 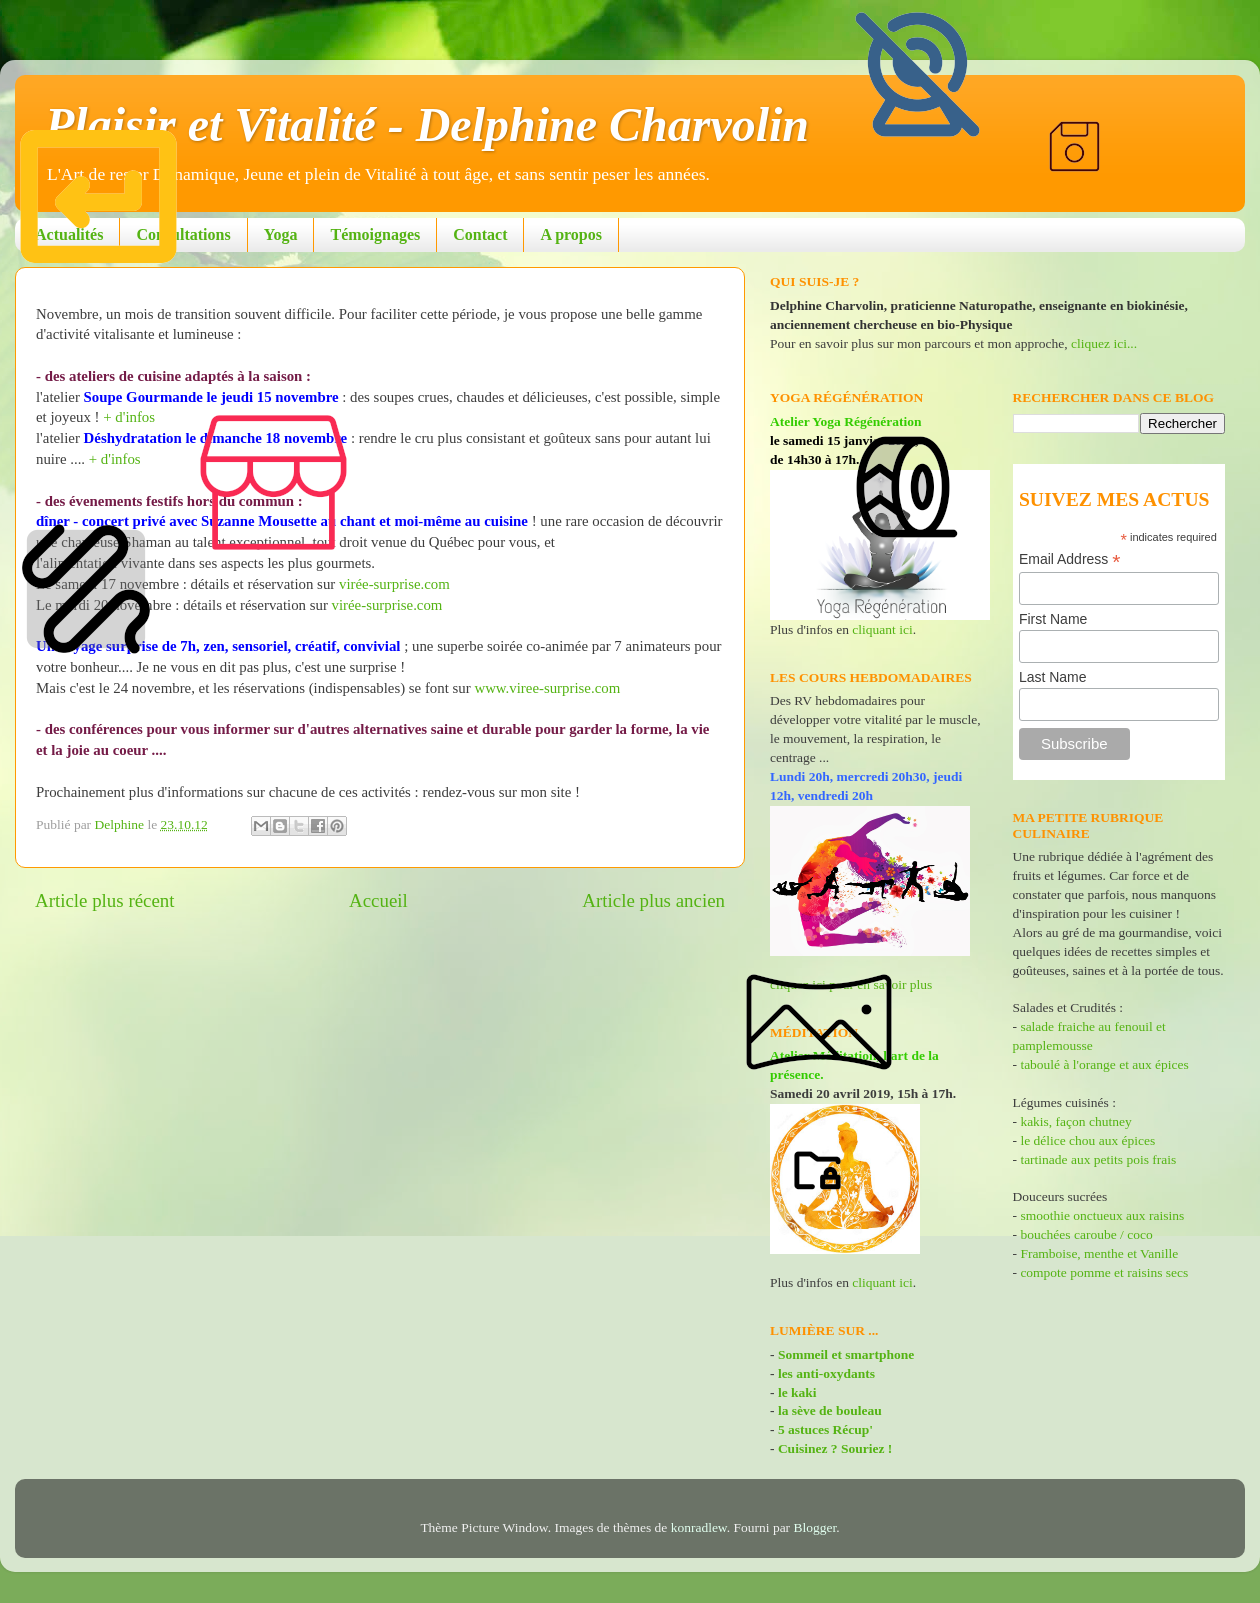 I want to click on access a password-protected folder, so click(x=817, y=1169).